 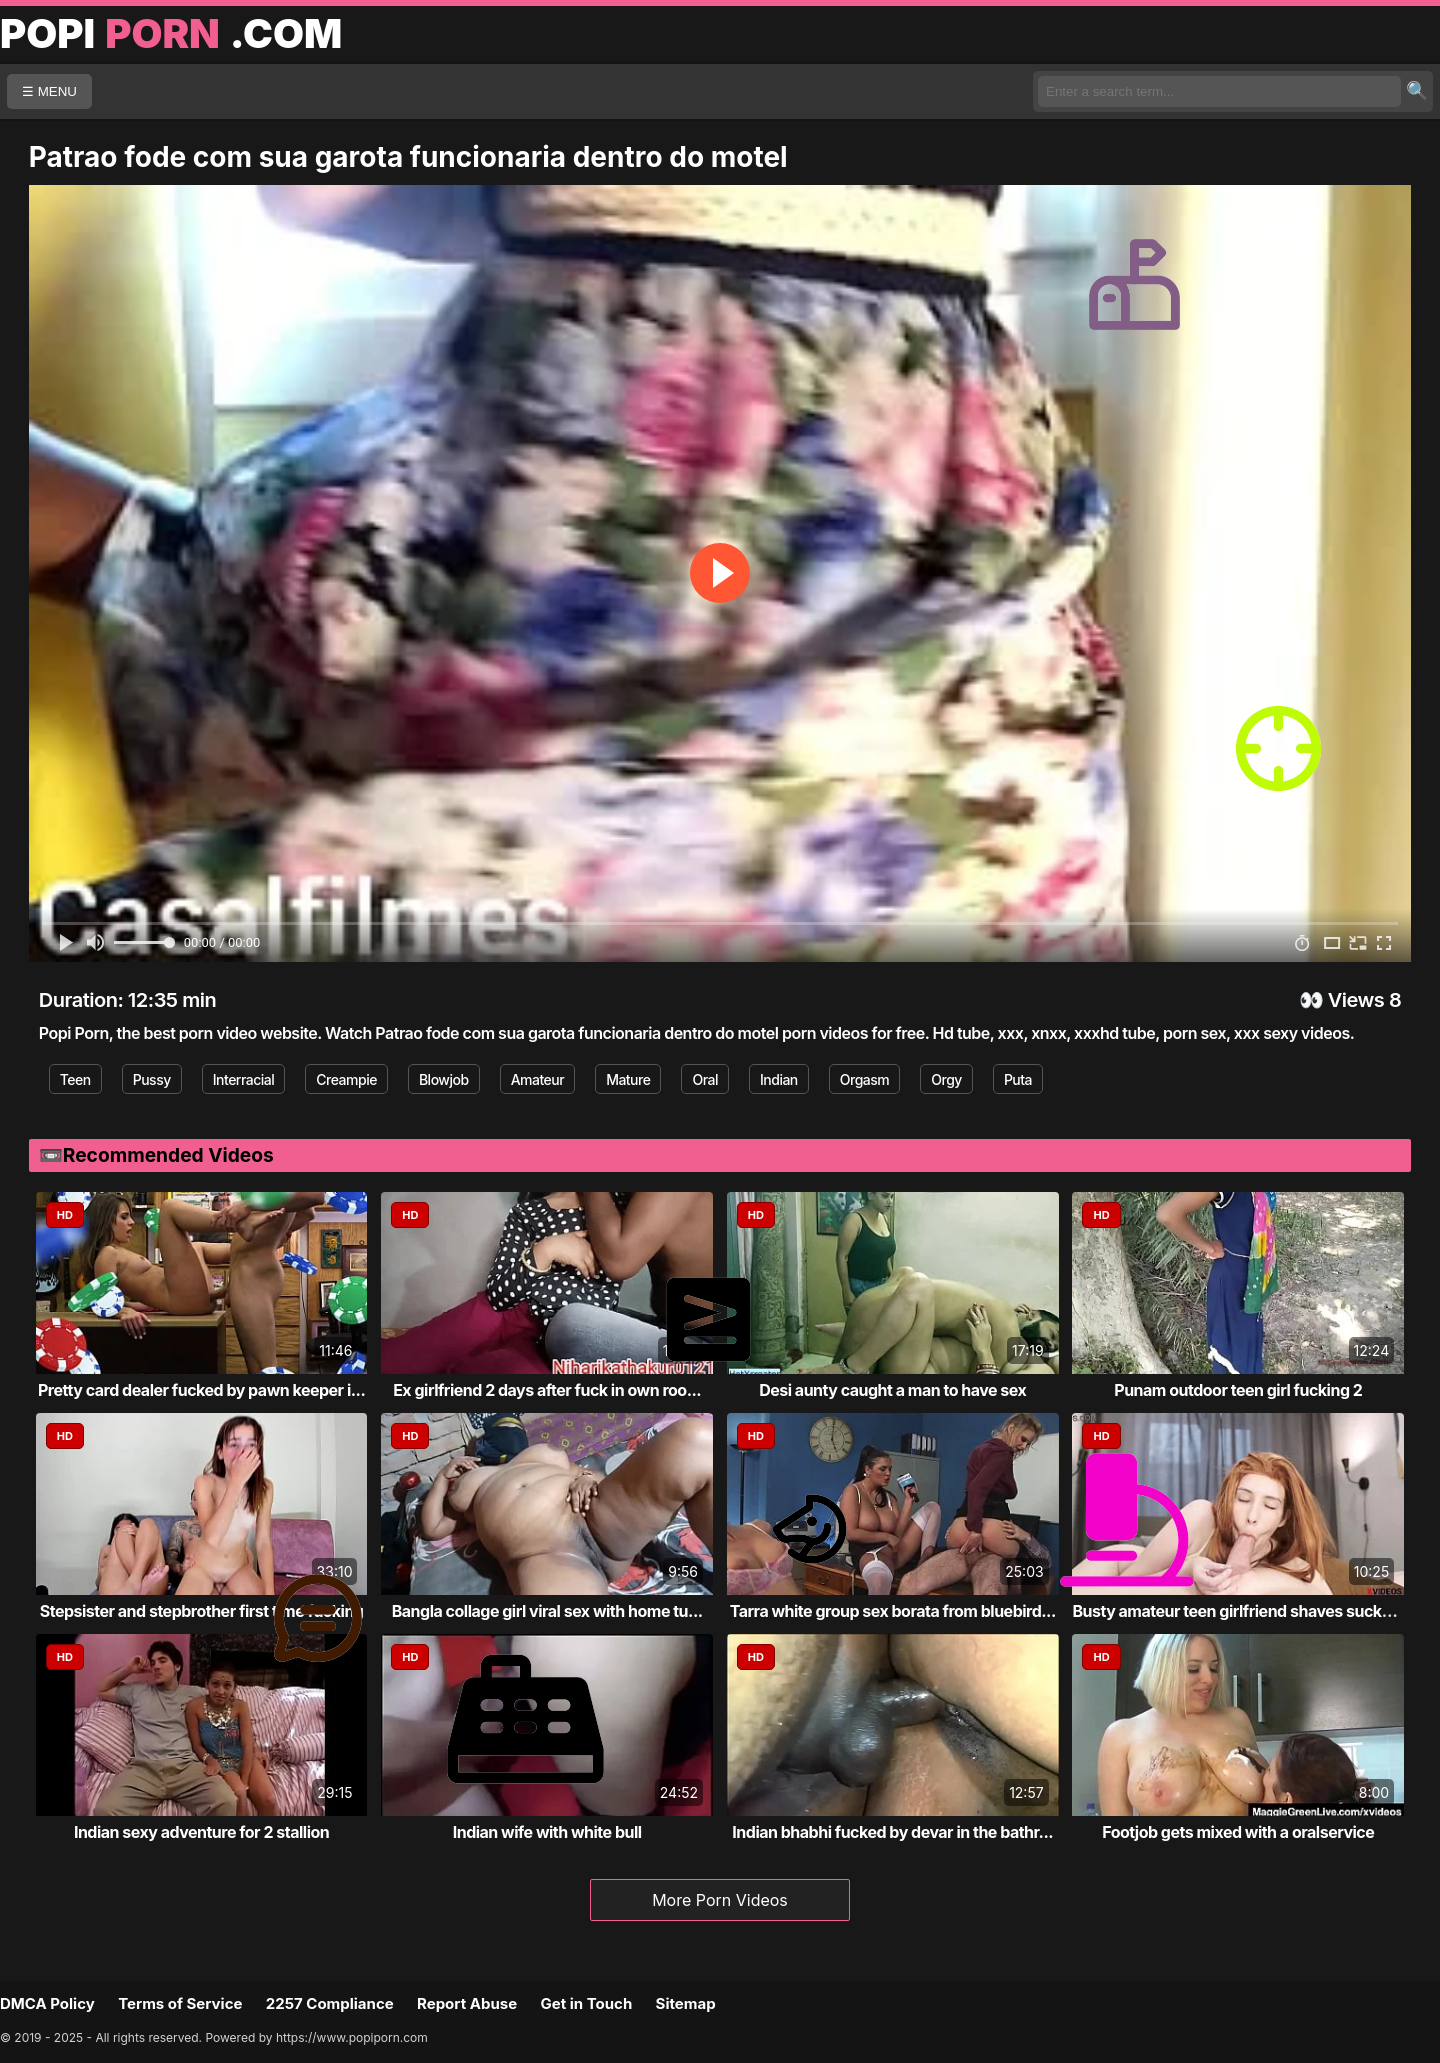 What do you see at coordinates (708, 1319) in the screenshot?
I see `greater than or equal to mathematical operator` at bounding box center [708, 1319].